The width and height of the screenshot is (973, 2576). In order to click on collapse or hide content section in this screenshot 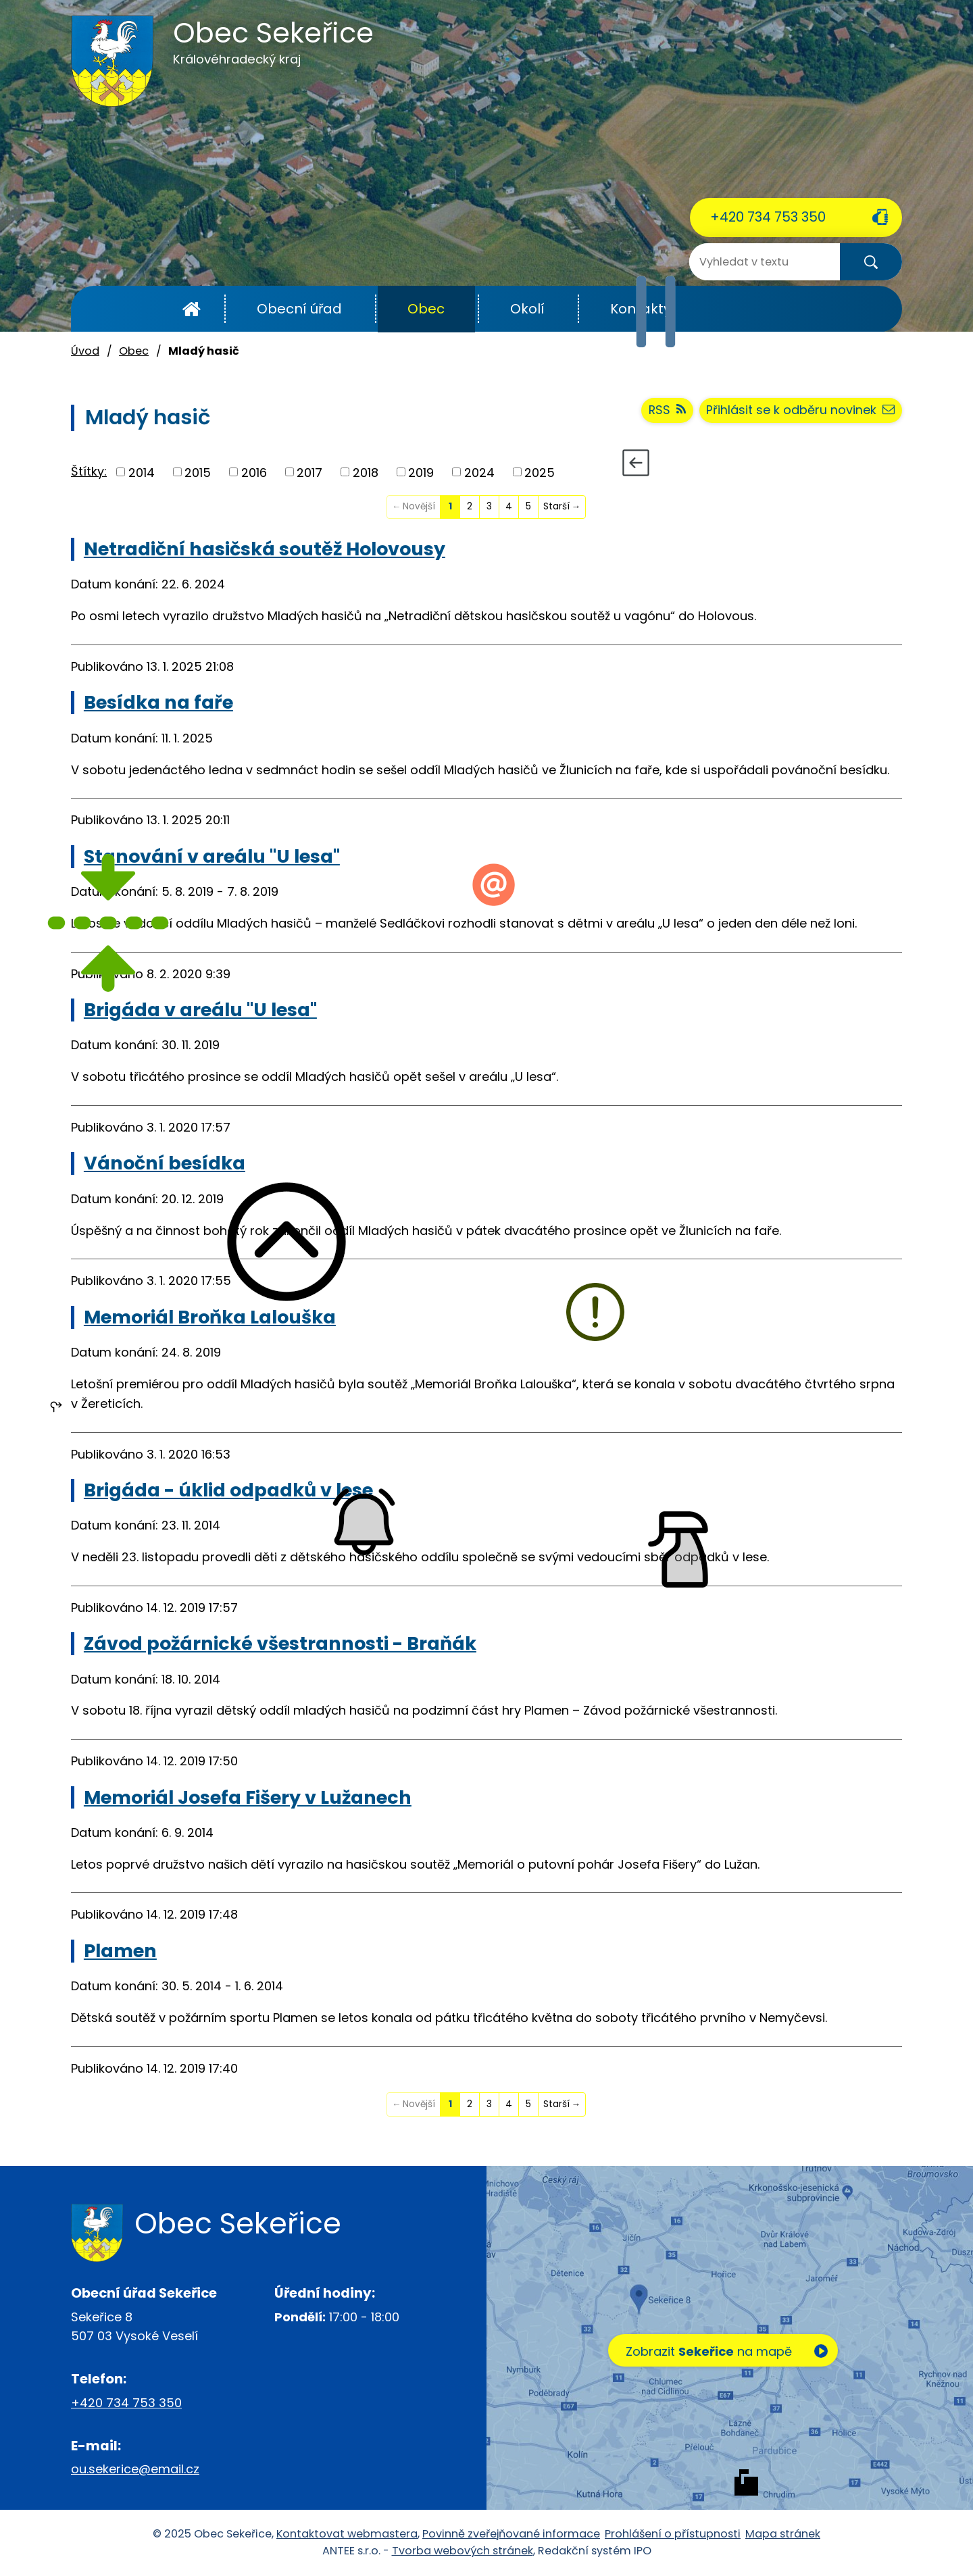, I will do `click(108, 923)`.